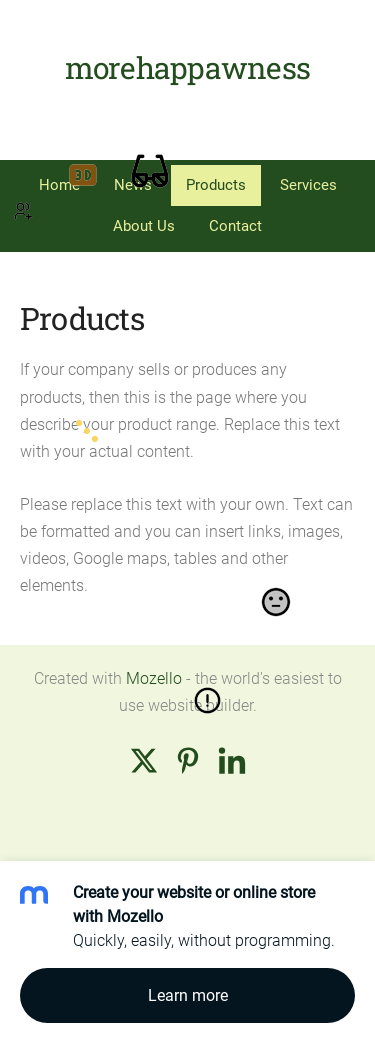  I want to click on more options menu, so click(87, 431).